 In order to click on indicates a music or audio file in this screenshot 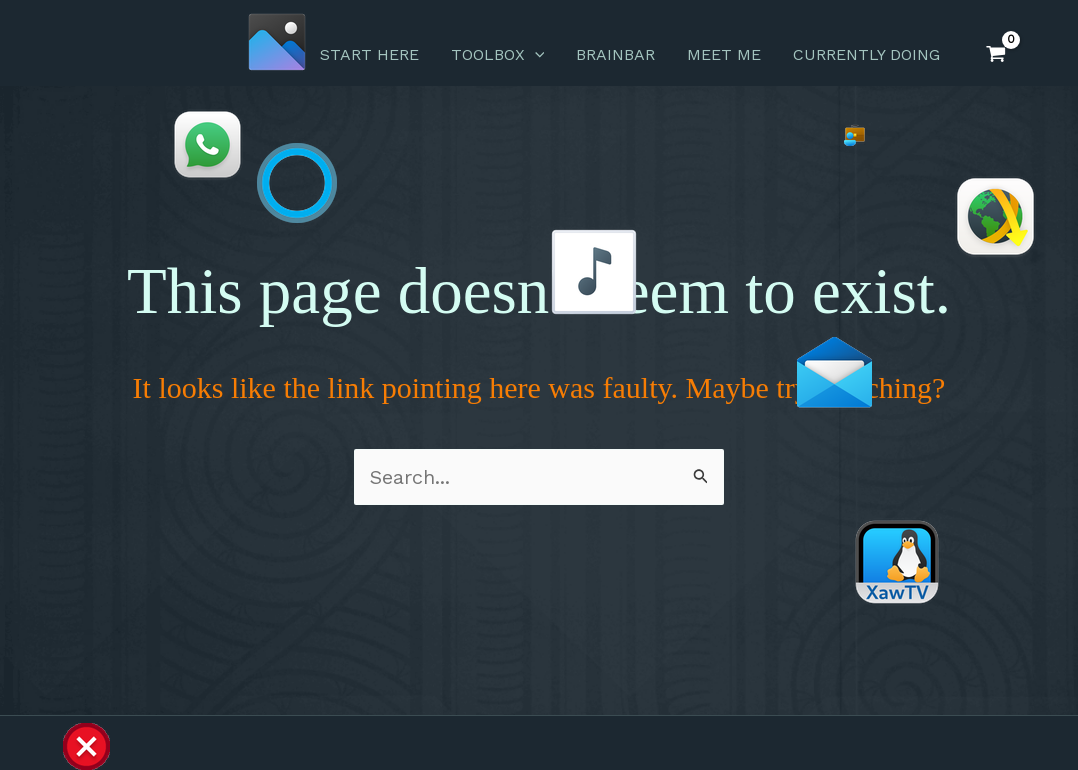, I will do `click(594, 272)`.